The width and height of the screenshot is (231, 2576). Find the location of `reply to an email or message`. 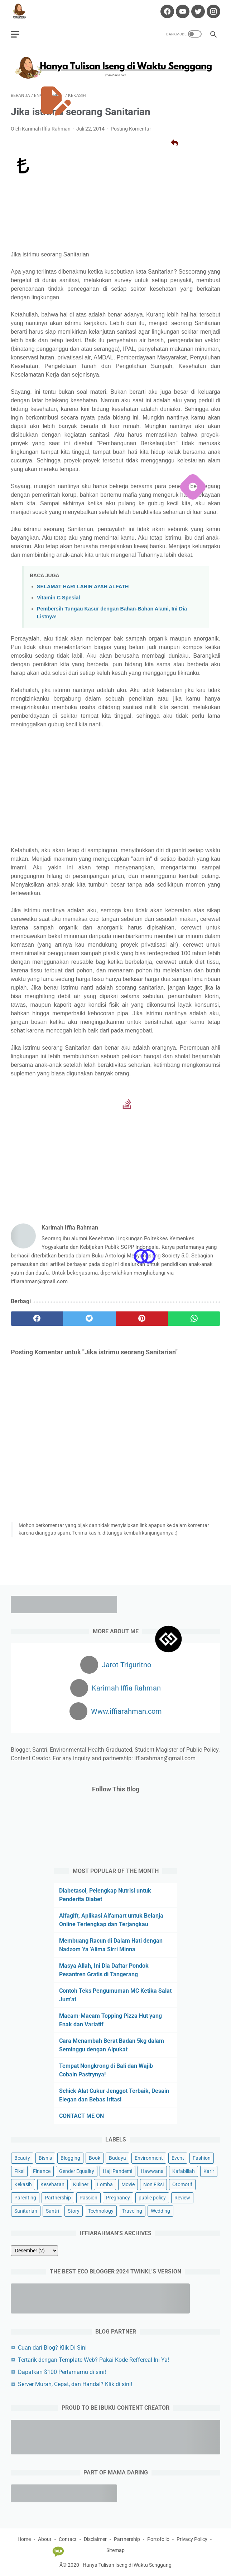

reply to an email or message is located at coordinates (174, 143).